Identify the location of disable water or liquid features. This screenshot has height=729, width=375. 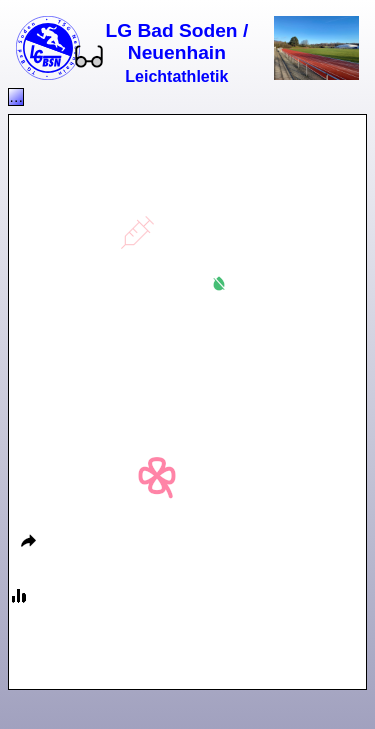
(219, 284).